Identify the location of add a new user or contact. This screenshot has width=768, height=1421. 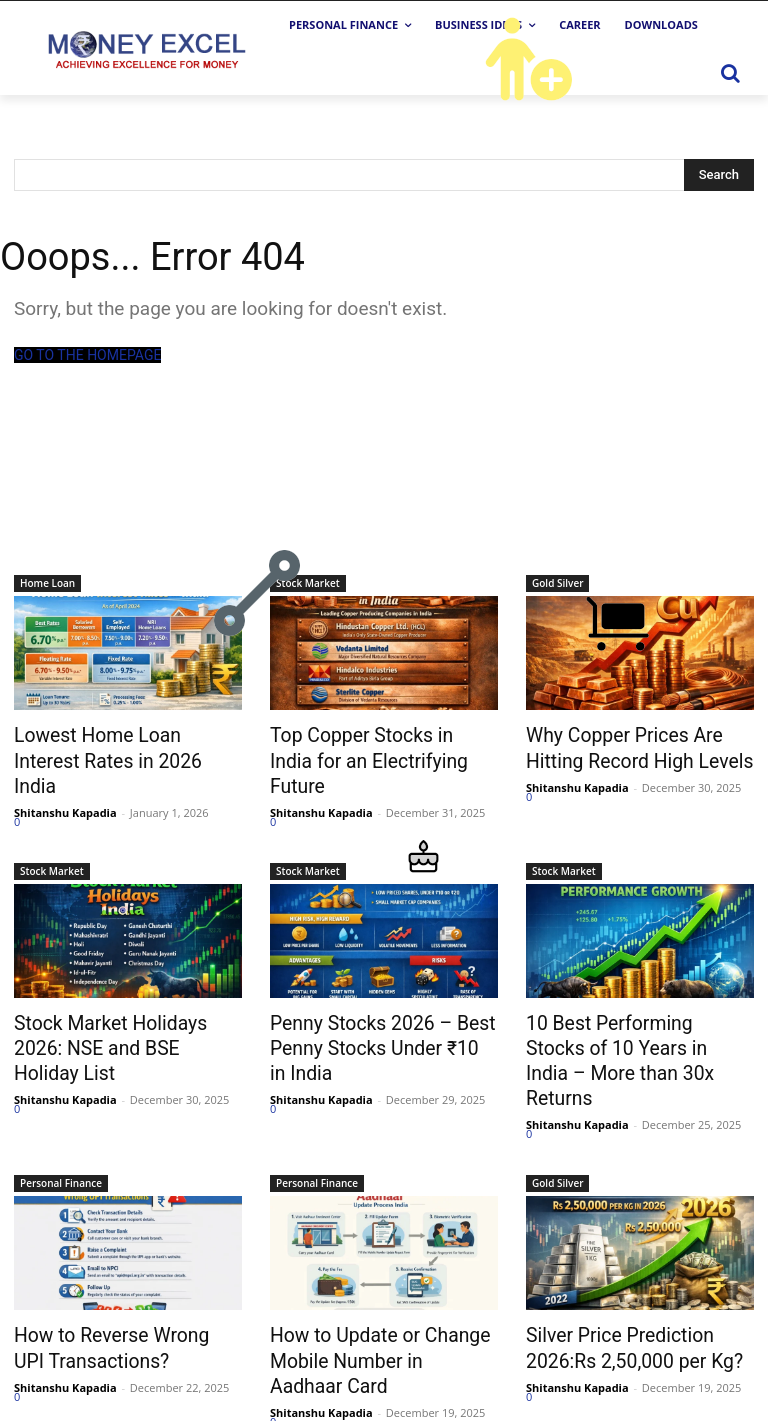
(526, 59).